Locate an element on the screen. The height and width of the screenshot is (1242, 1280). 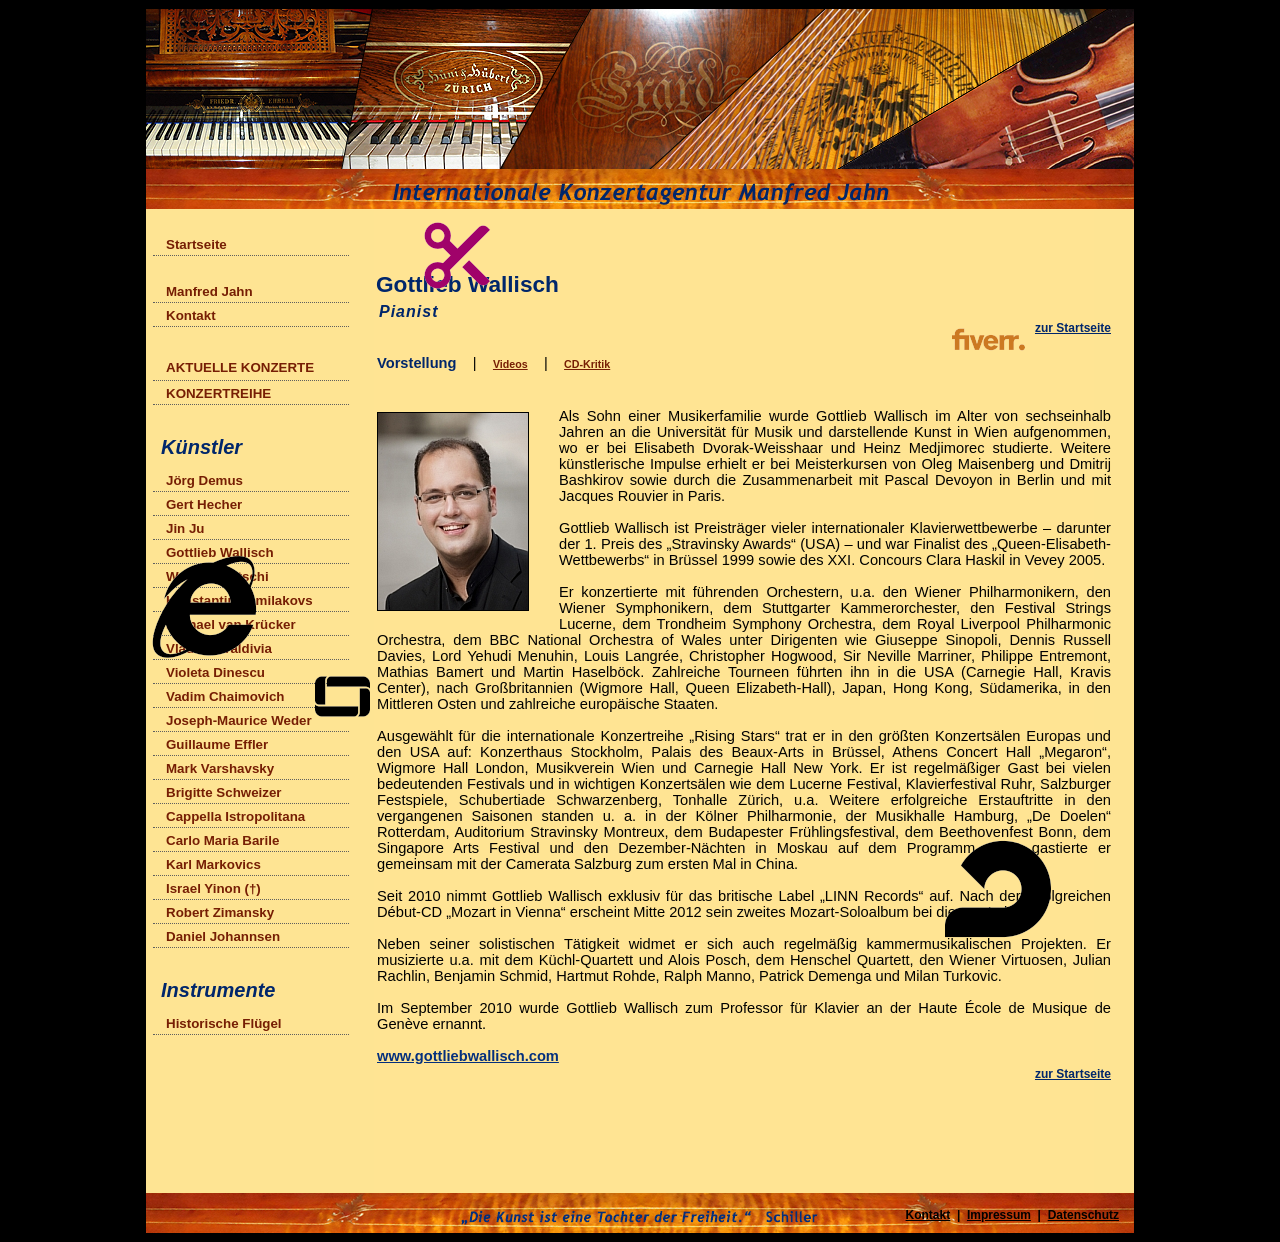
cut selected content is located at coordinates (457, 255).